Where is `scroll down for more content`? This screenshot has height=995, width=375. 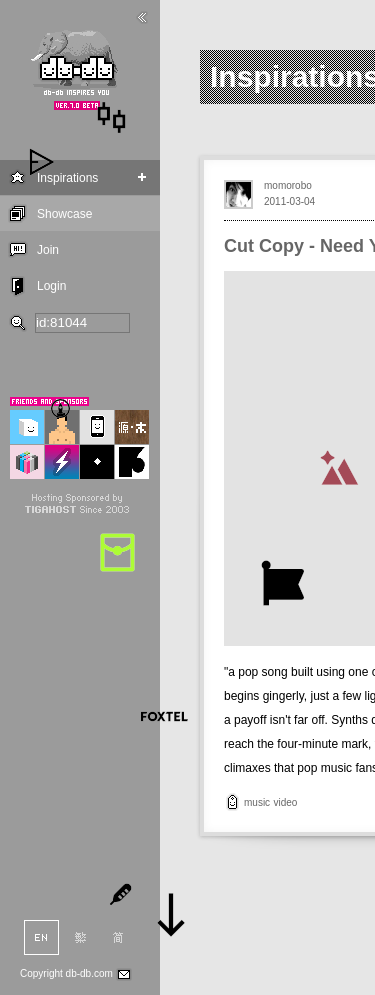 scroll down for more content is located at coordinates (171, 915).